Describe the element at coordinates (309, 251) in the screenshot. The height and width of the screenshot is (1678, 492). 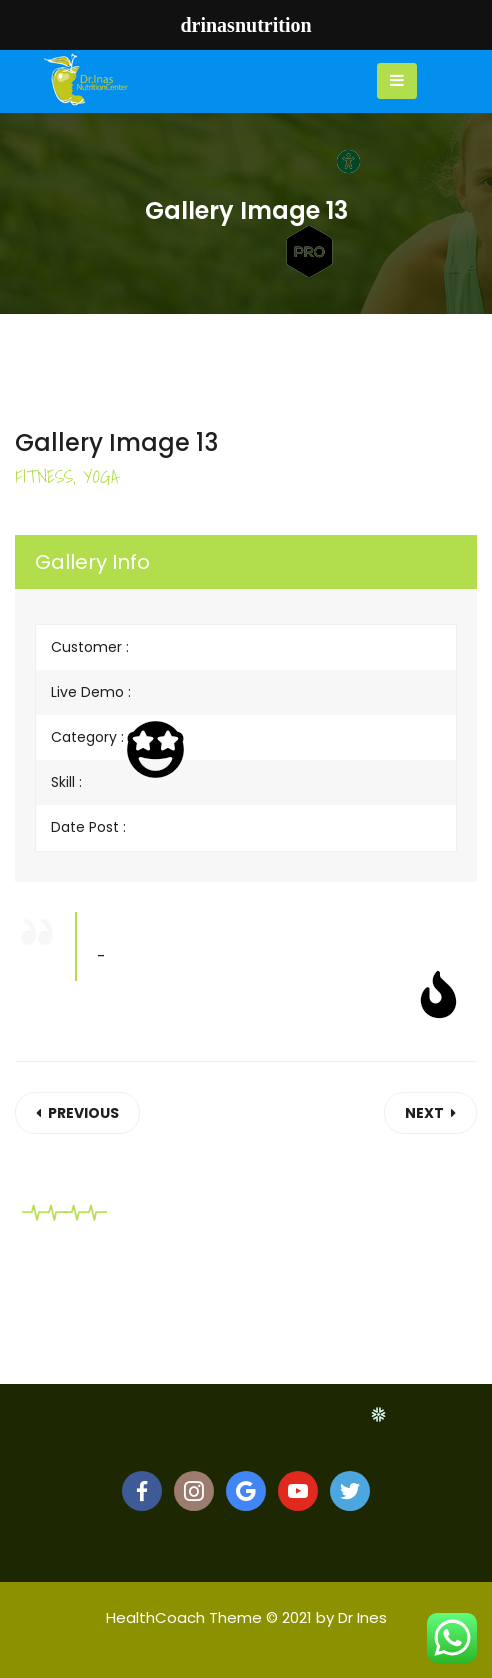
I see `themeco brand logo` at that location.